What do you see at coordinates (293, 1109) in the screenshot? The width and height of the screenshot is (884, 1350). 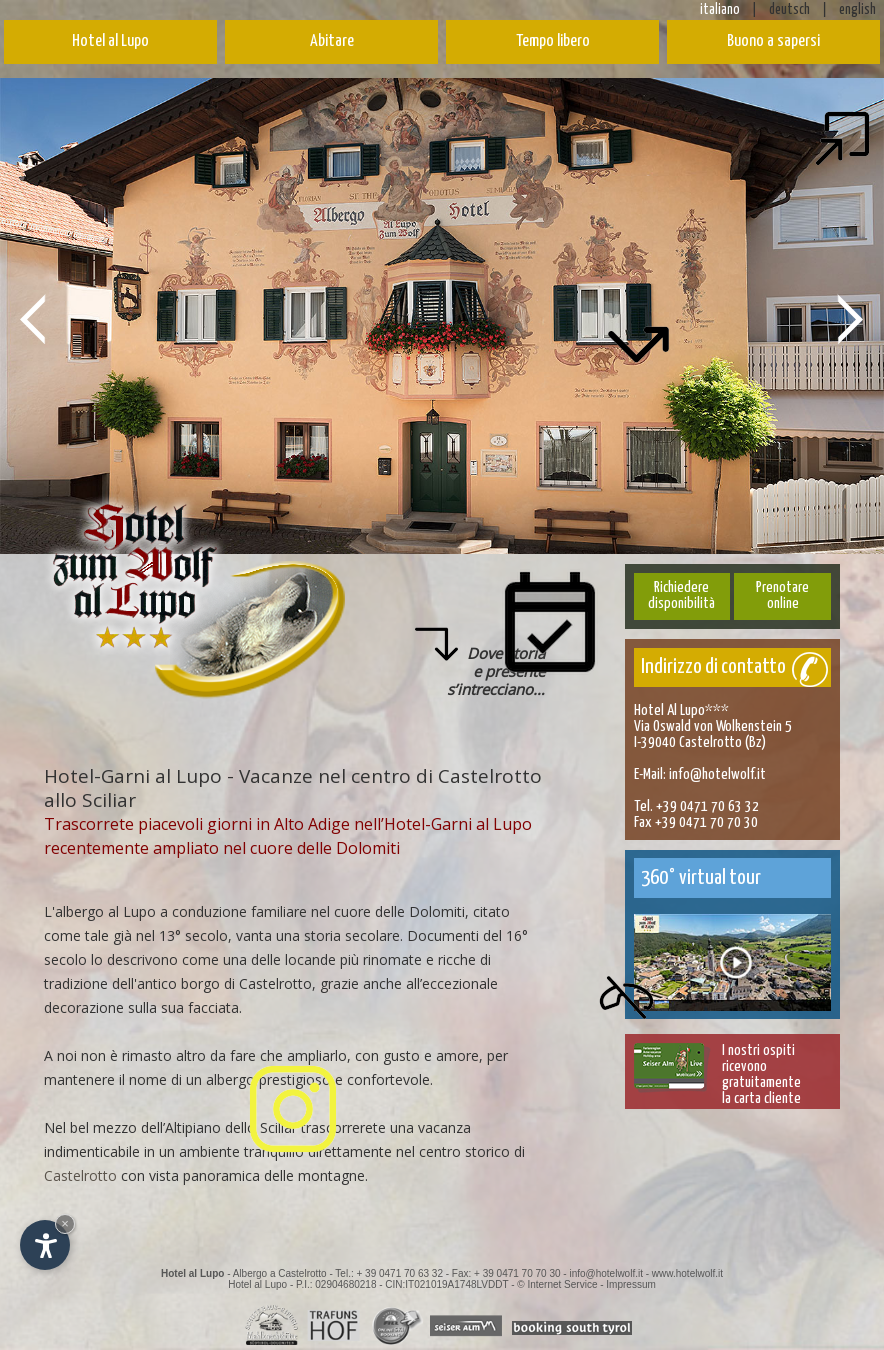 I see `open Instagram app` at bounding box center [293, 1109].